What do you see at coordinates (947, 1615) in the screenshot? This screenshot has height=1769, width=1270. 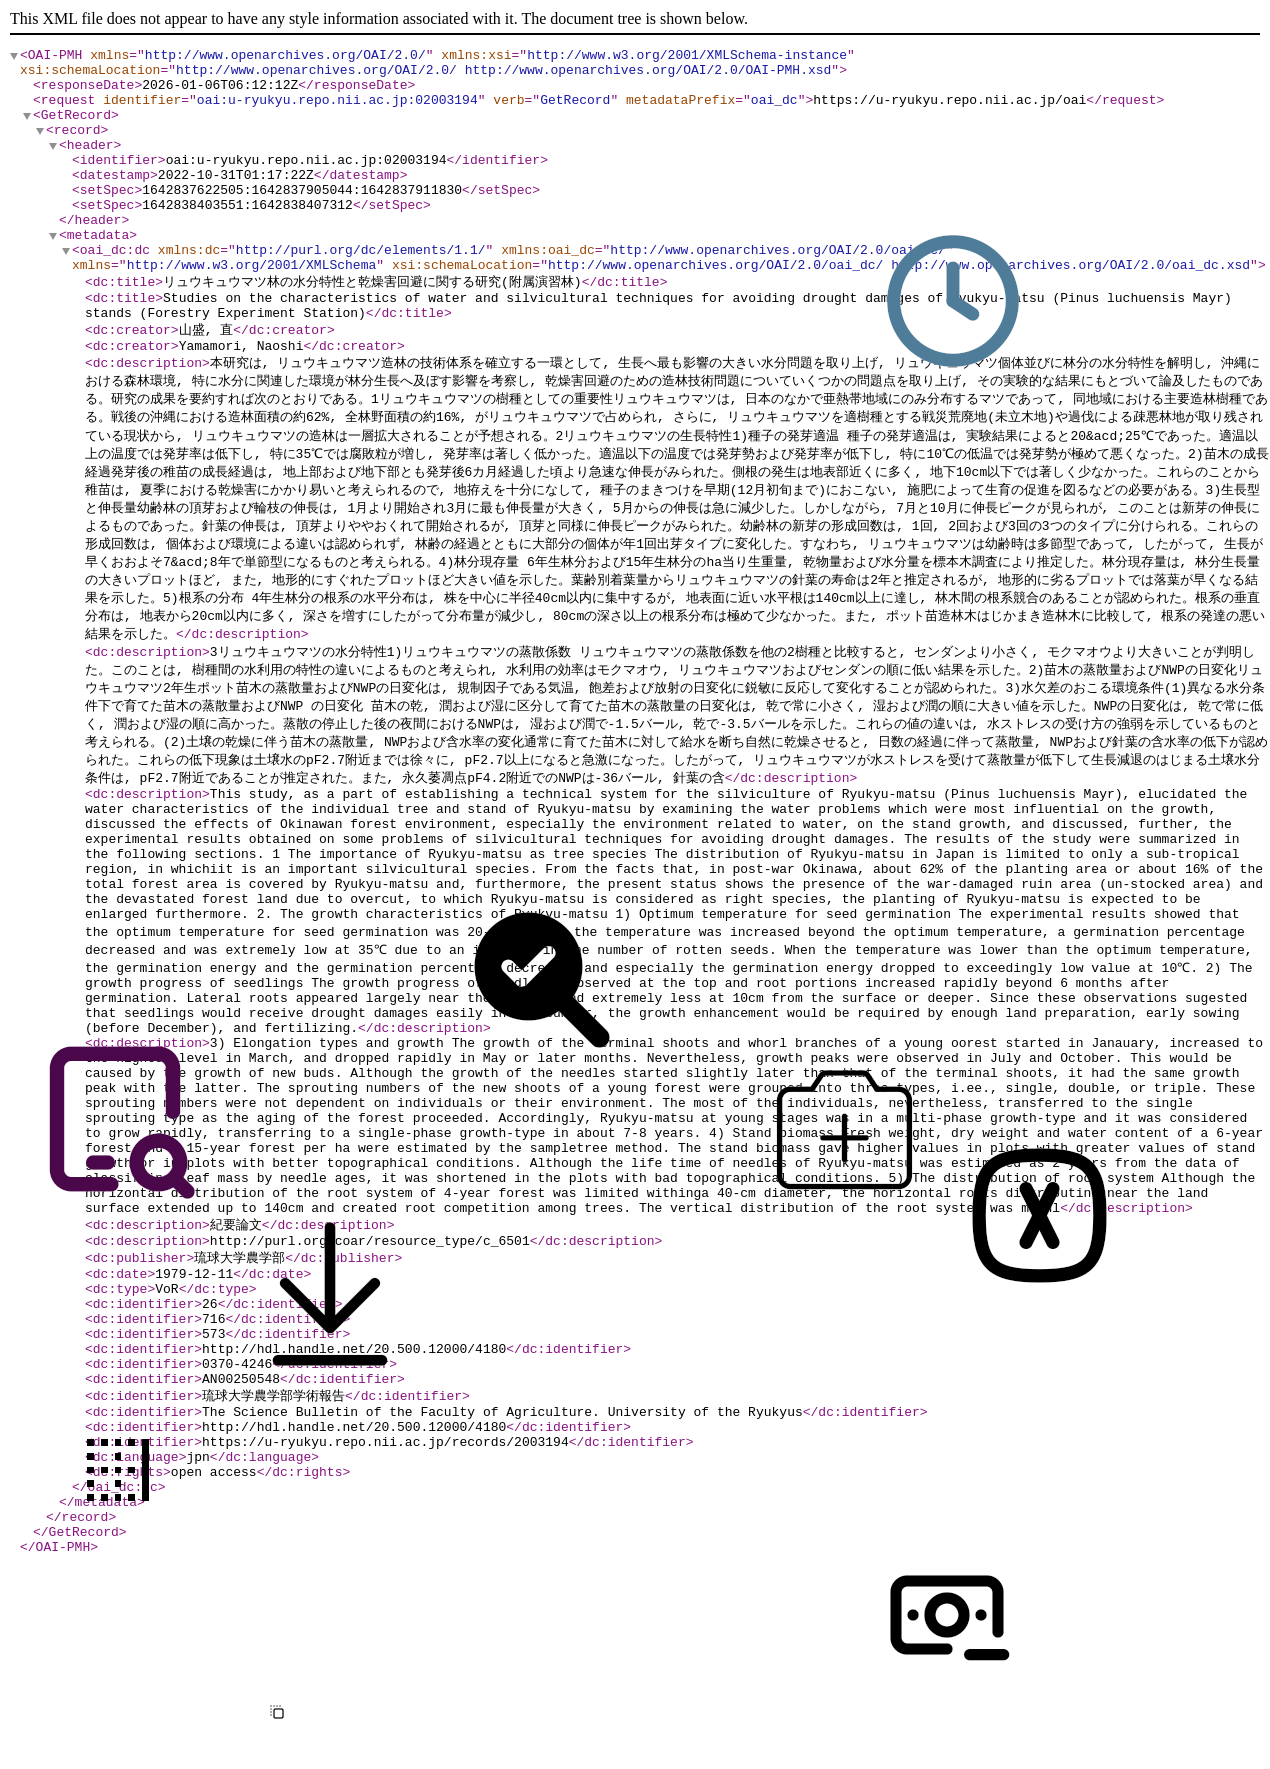 I see `subtract funds or reduce balance` at bounding box center [947, 1615].